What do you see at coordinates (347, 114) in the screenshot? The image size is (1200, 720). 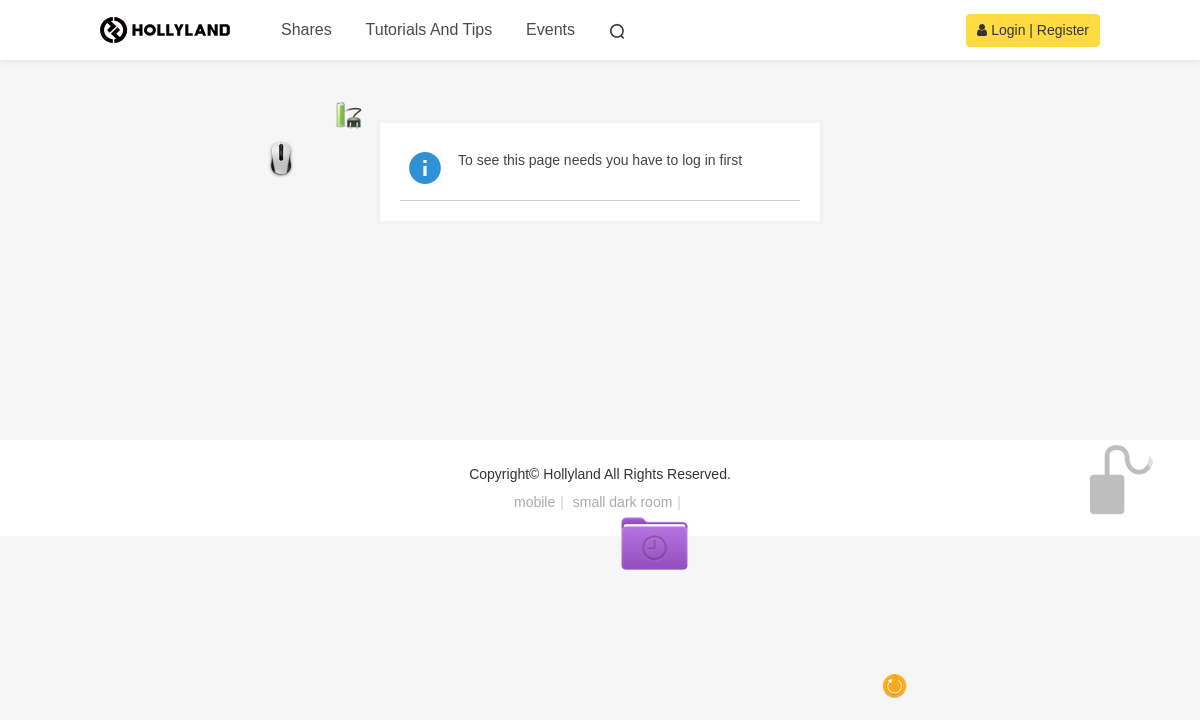 I see `battery fully charged and connected to power` at bounding box center [347, 114].